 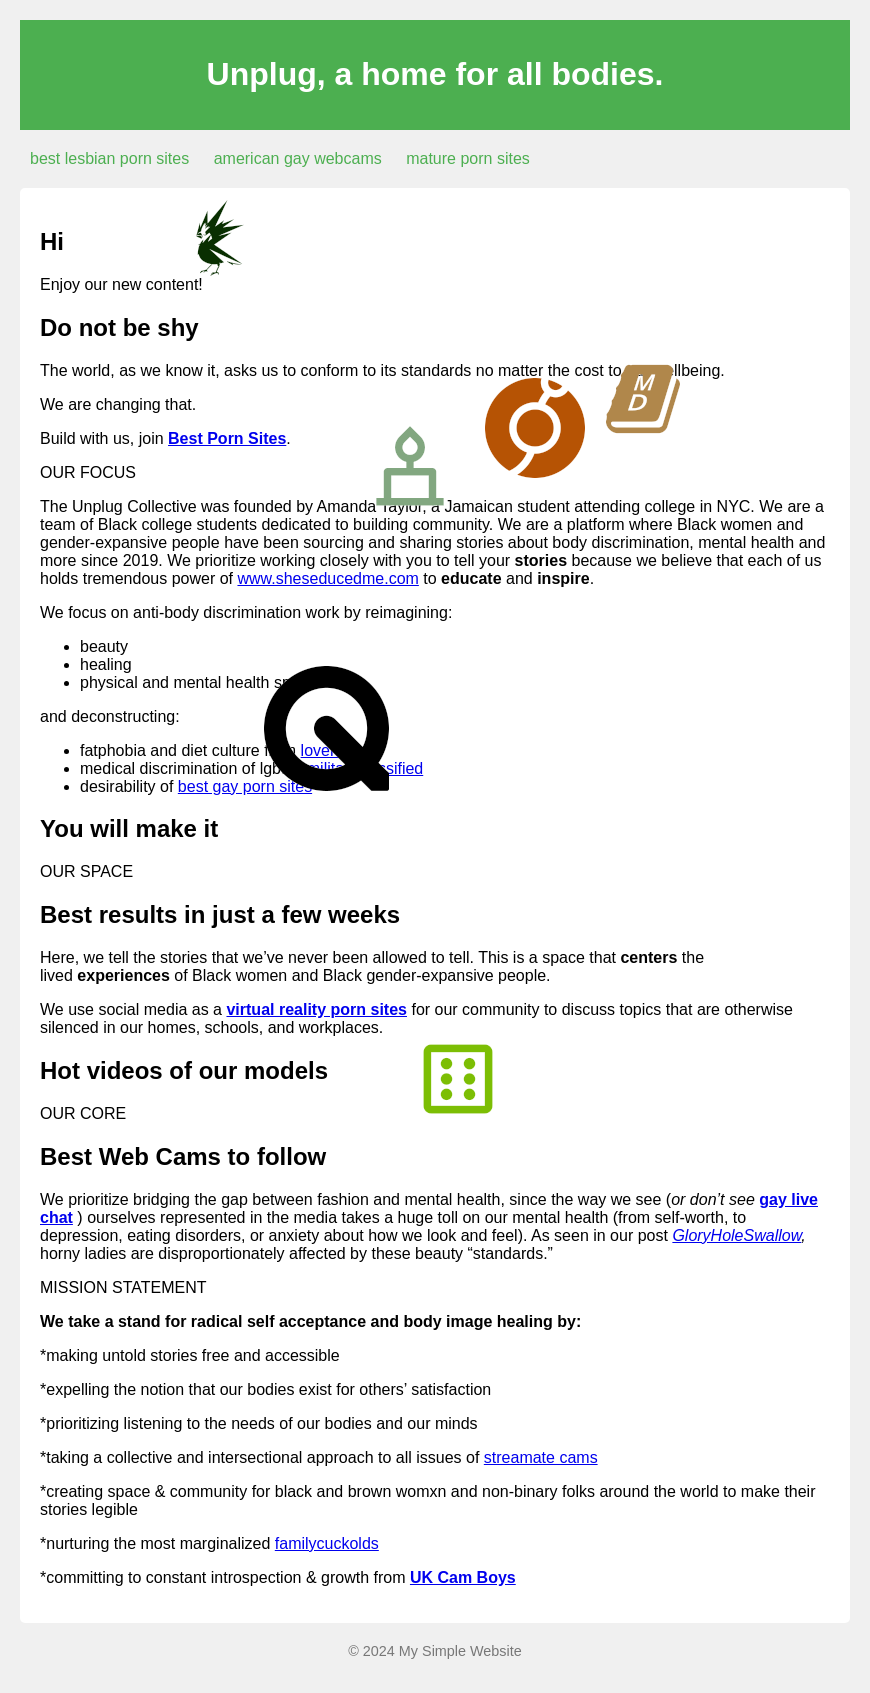 What do you see at coordinates (220, 238) in the screenshot?
I see `CD Projekt company logo` at bounding box center [220, 238].